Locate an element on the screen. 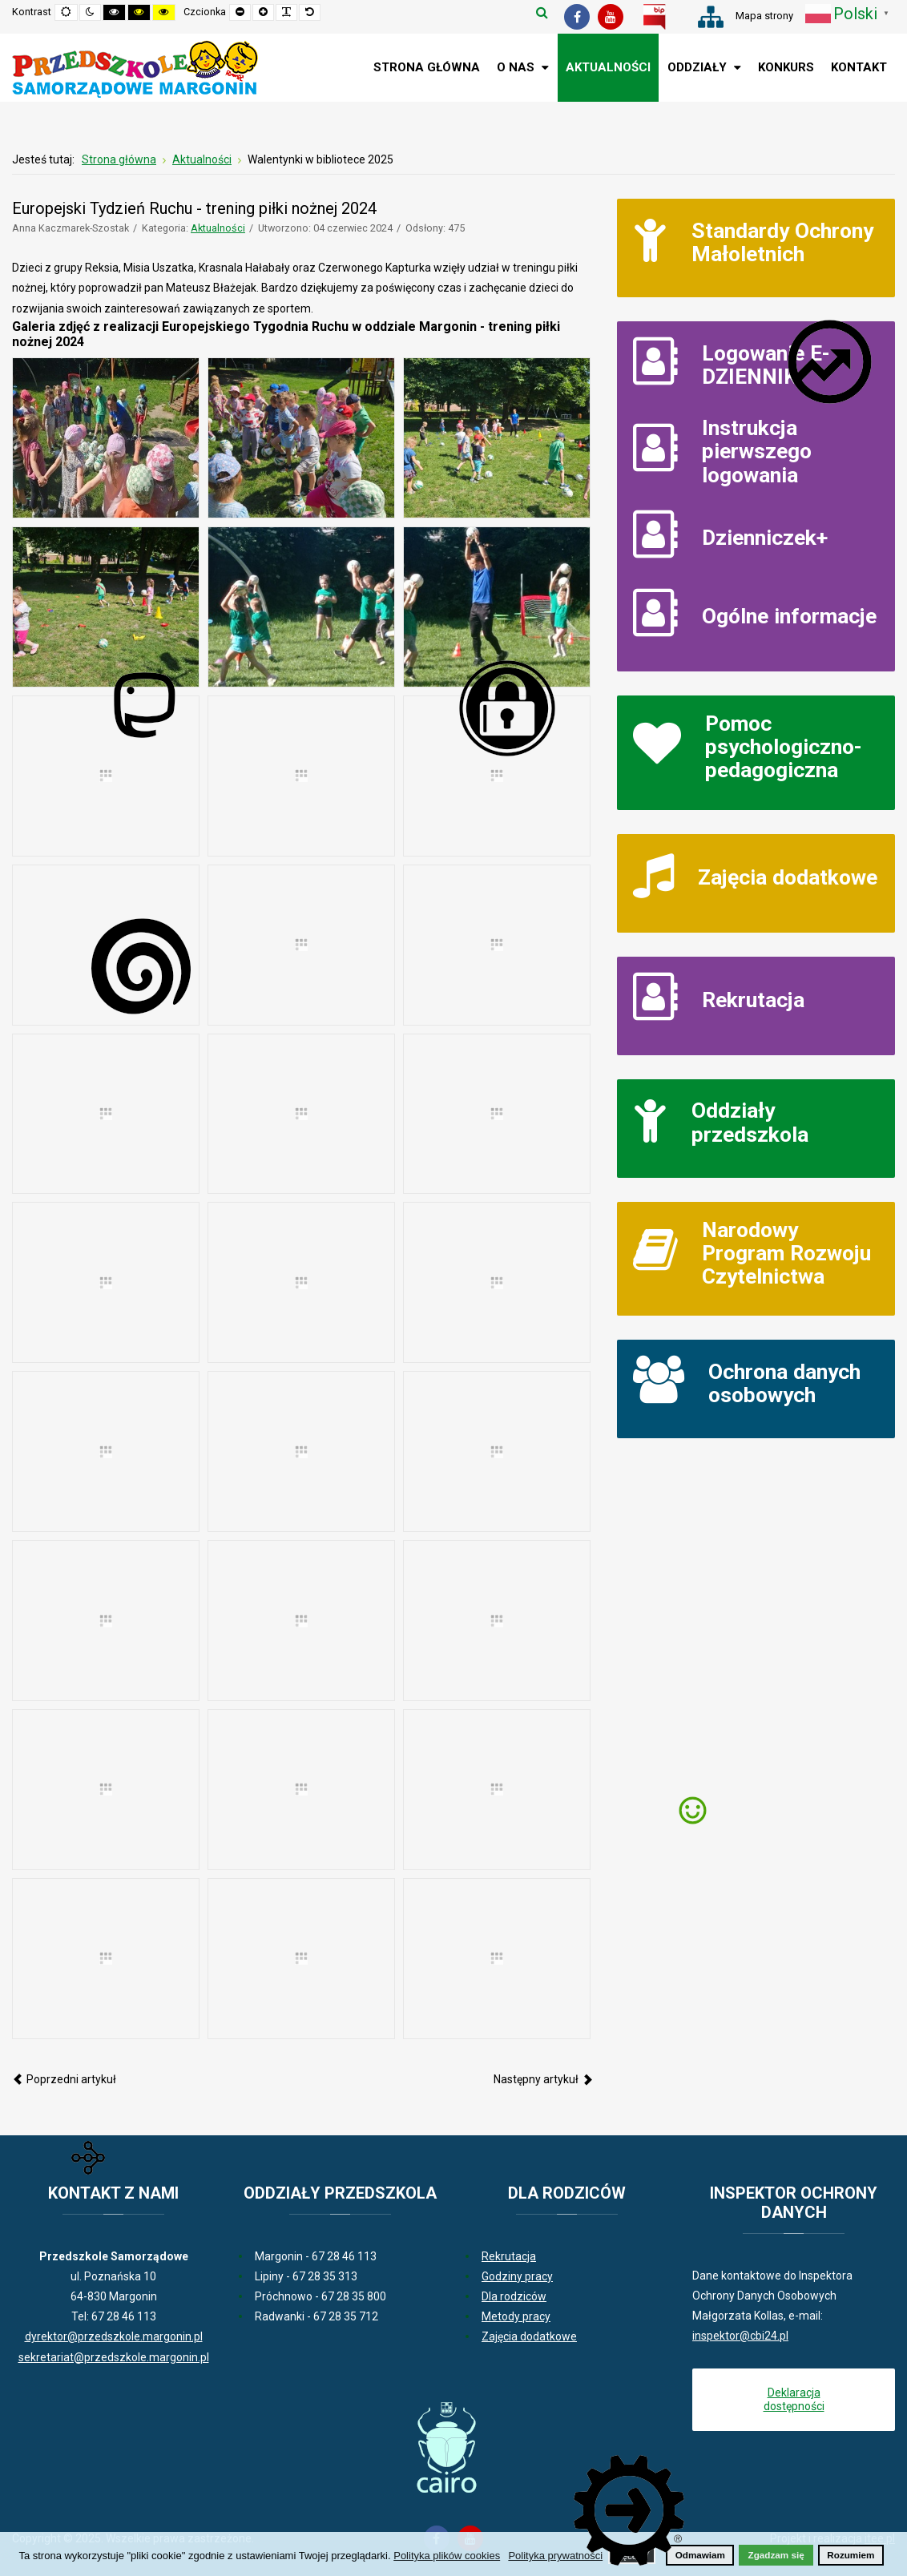  view financial performance or fund growth is located at coordinates (829, 361).